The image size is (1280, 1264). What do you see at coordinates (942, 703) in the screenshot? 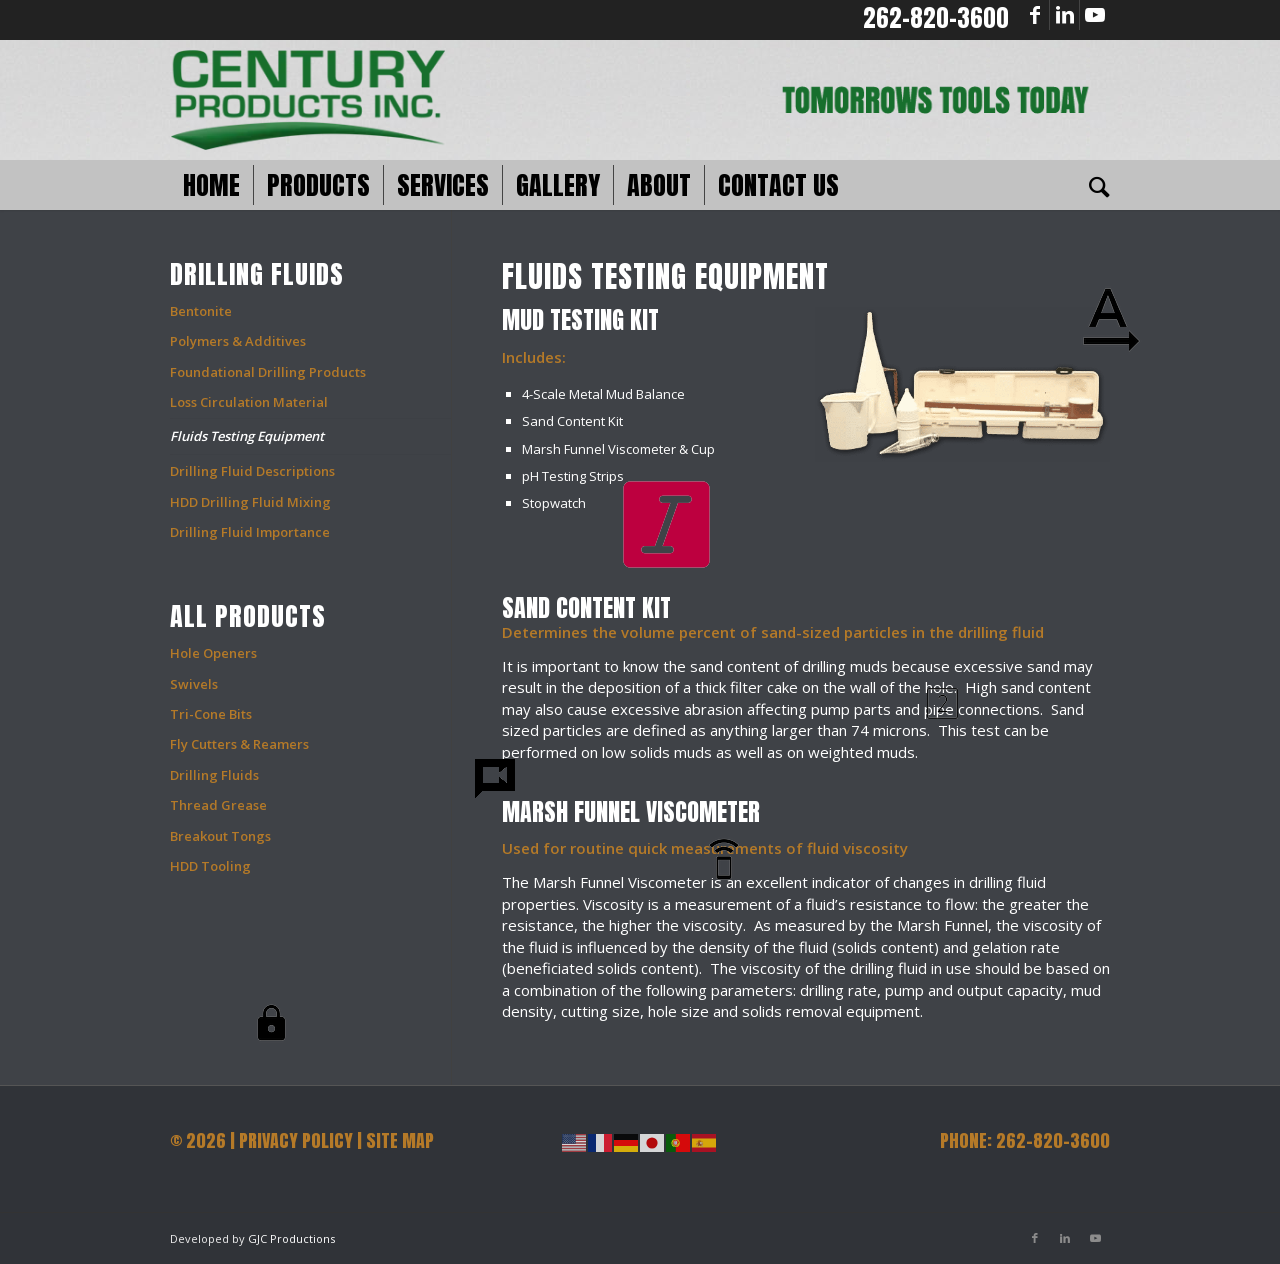
I see `indicates step two in a multi-step process` at bounding box center [942, 703].